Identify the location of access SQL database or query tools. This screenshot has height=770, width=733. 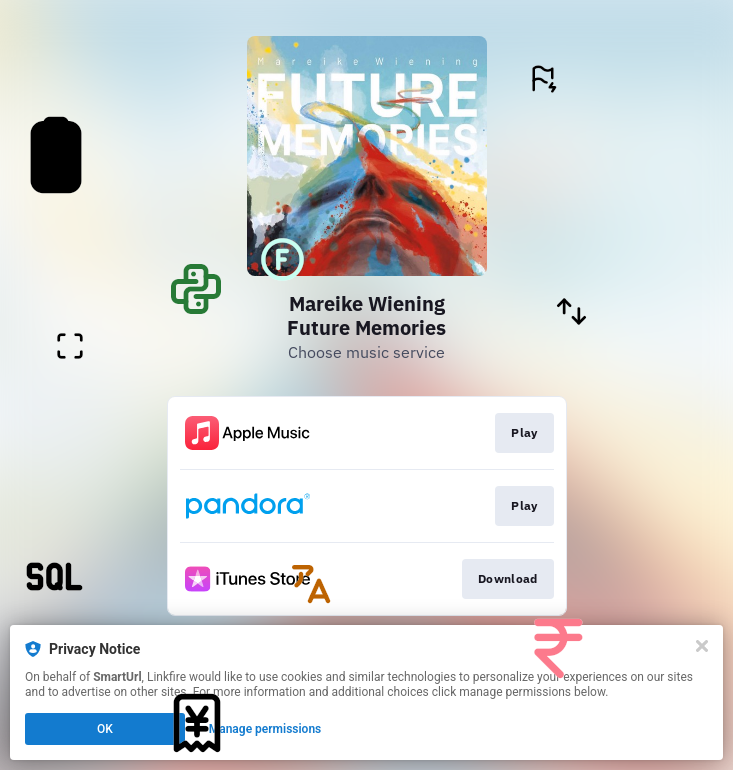
(54, 576).